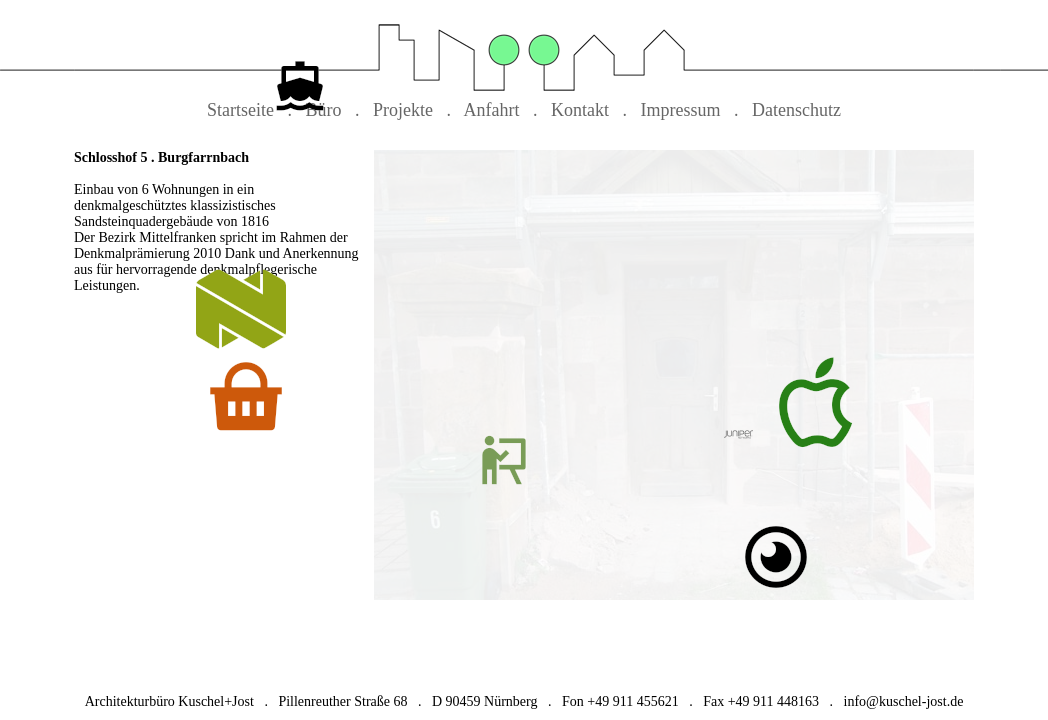 The height and width of the screenshot is (720, 1048). What do you see at coordinates (817, 402) in the screenshot?
I see `apple company logo` at bounding box center [817, 402].